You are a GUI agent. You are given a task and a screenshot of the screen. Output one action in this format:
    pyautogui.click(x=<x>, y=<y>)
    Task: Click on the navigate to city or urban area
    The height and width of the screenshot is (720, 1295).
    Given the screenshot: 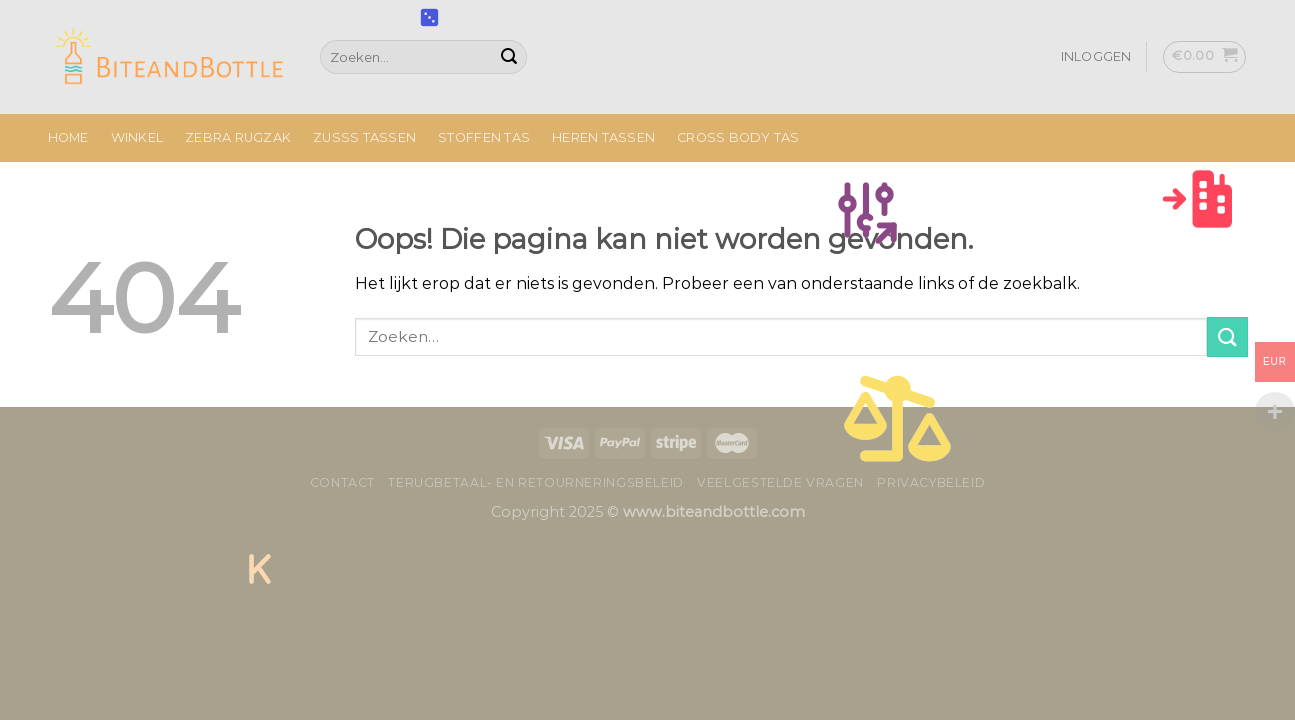 What is the action you would take?
    pyautogui.click(x=1196, y=199)
    